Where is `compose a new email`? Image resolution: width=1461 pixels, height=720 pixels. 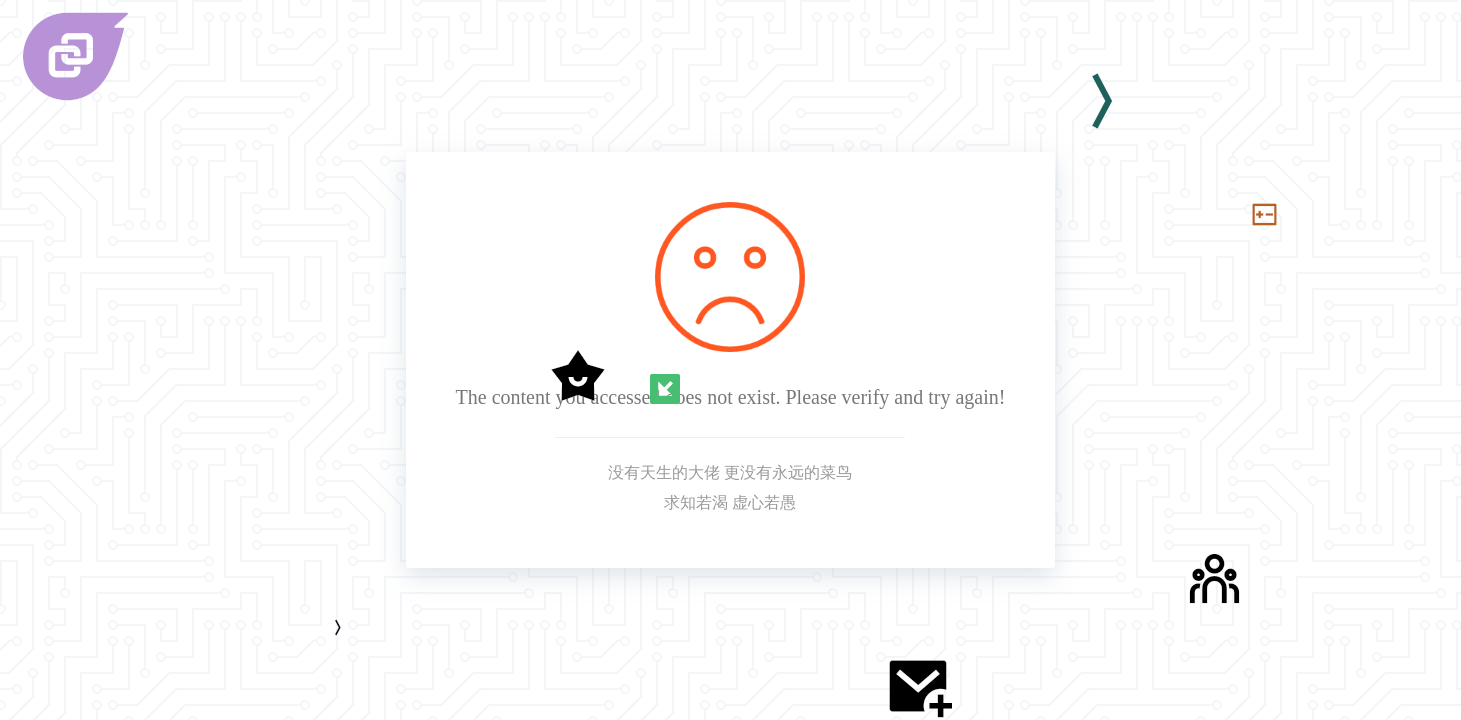 compose a new email is located at coordinates (918, 686).